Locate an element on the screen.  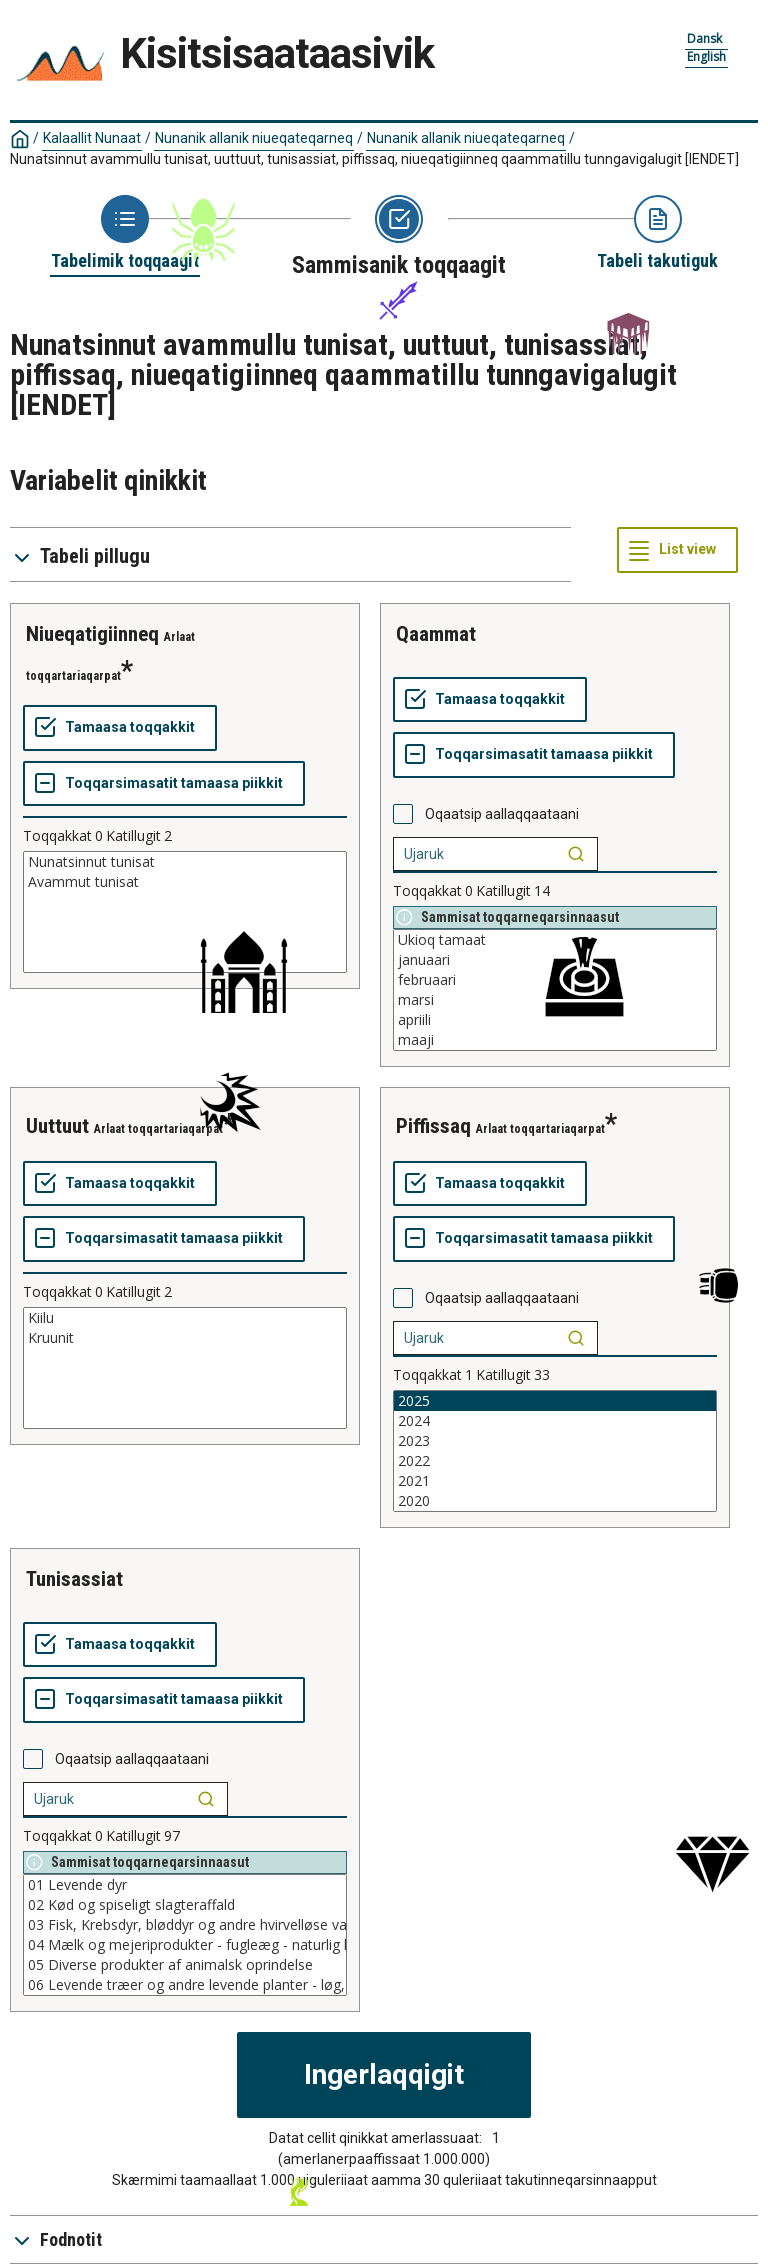
craft or forge a ring item is located at coordinates (584, 974).